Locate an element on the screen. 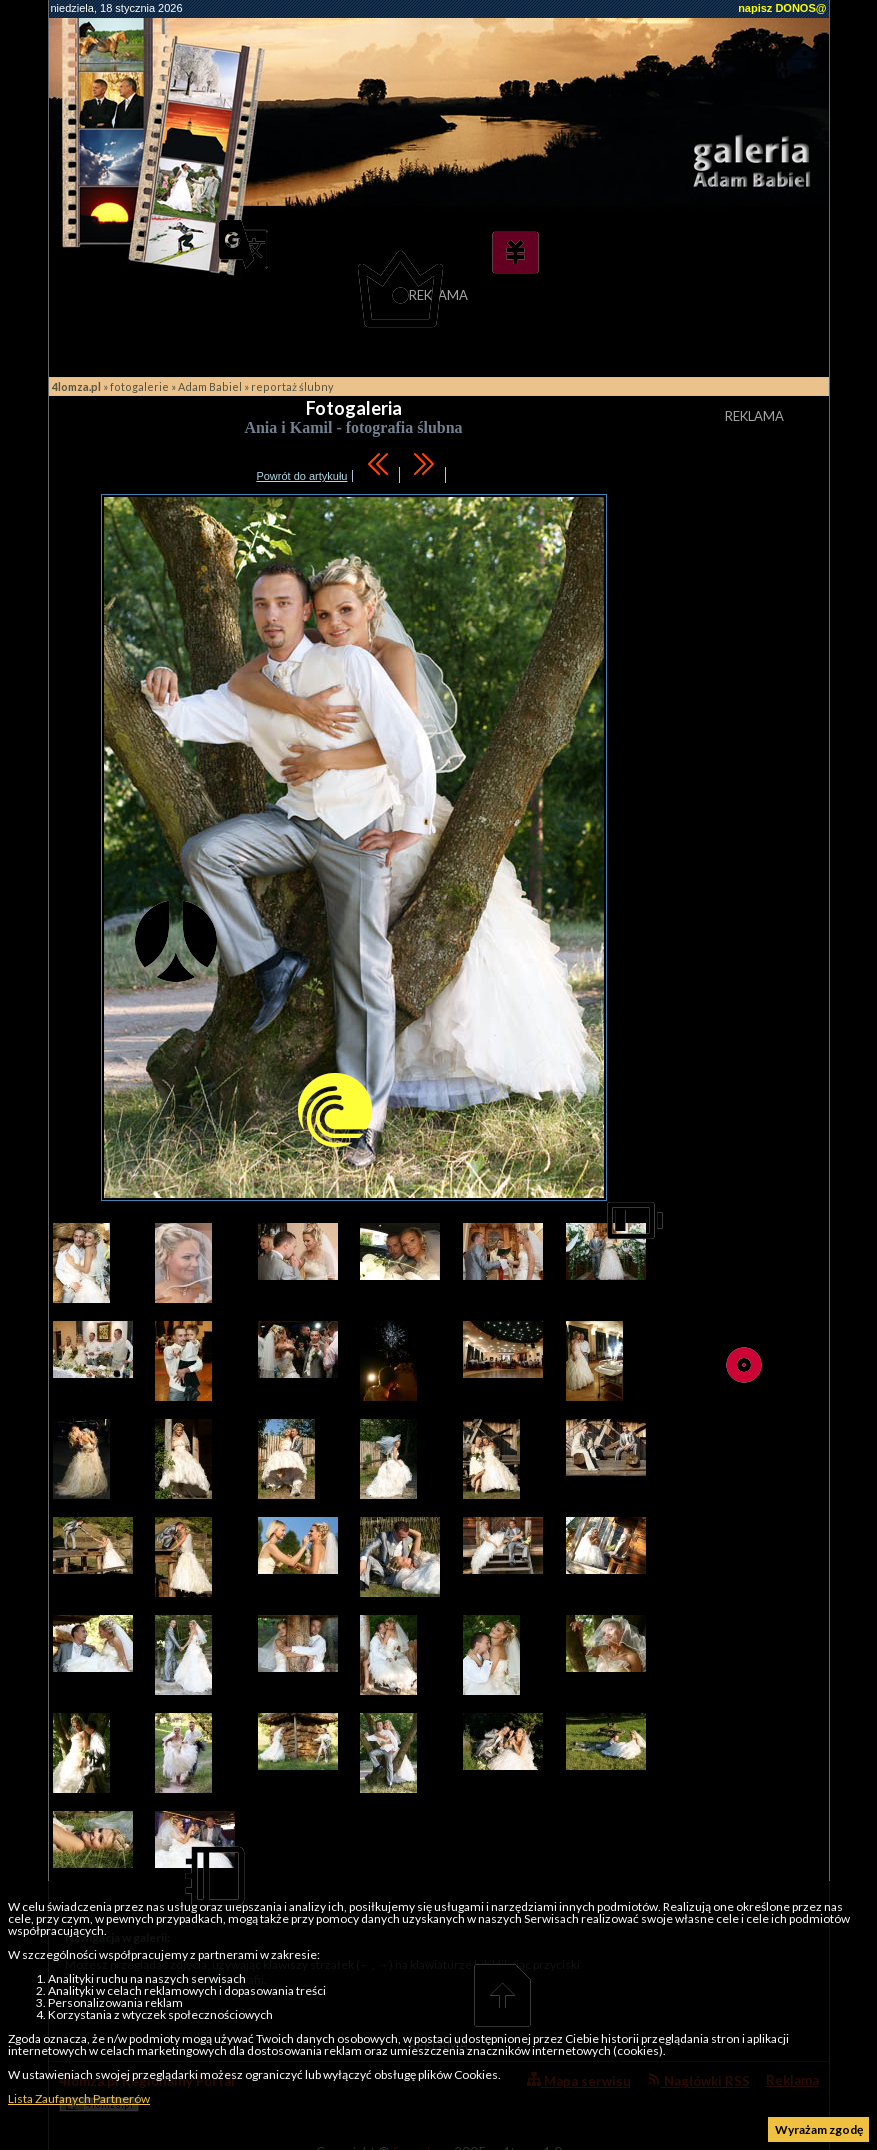 The image size is (877, 2150). view music album collection is located at coordinates (744, 1365).